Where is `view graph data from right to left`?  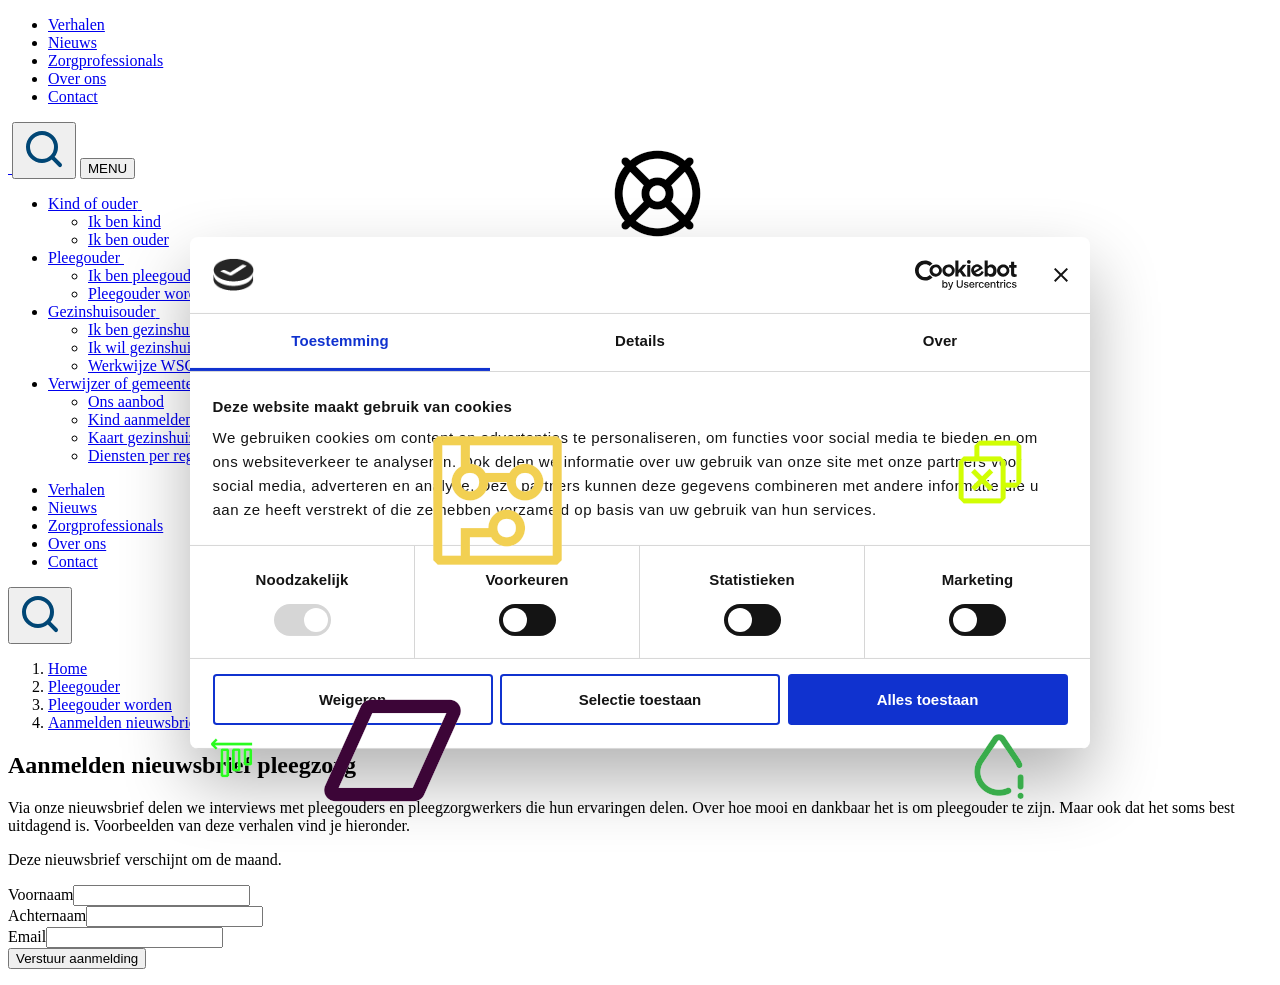
view graph data from right to left is located at coordinates (232, 757).